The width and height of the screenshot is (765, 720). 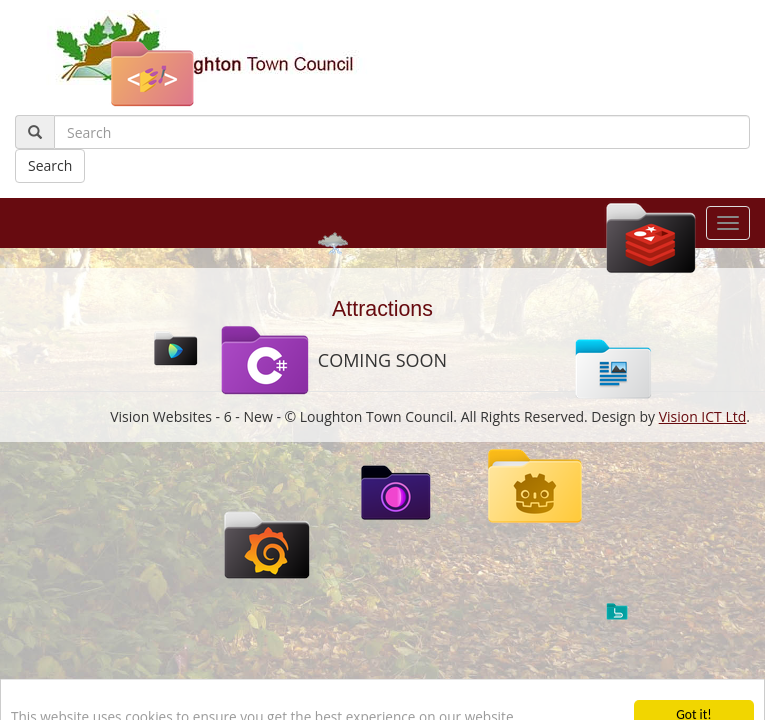 I want to click on open grafana project folder, so click(x=266, y=547).